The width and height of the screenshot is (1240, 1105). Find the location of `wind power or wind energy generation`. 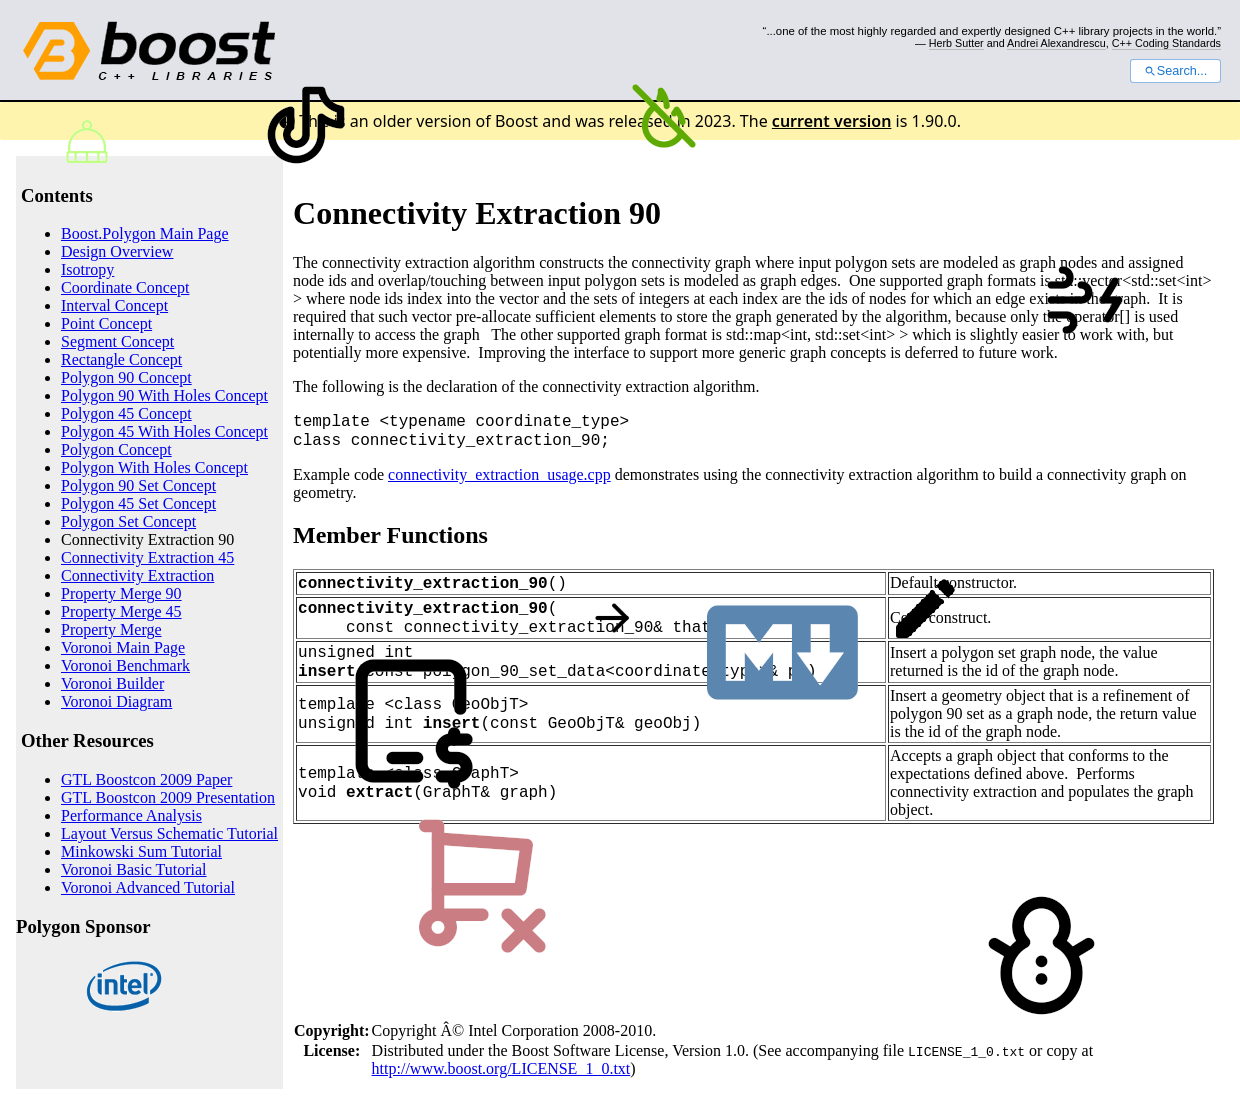

wind power or wind energy generation is located at coordinates (1085, 300).